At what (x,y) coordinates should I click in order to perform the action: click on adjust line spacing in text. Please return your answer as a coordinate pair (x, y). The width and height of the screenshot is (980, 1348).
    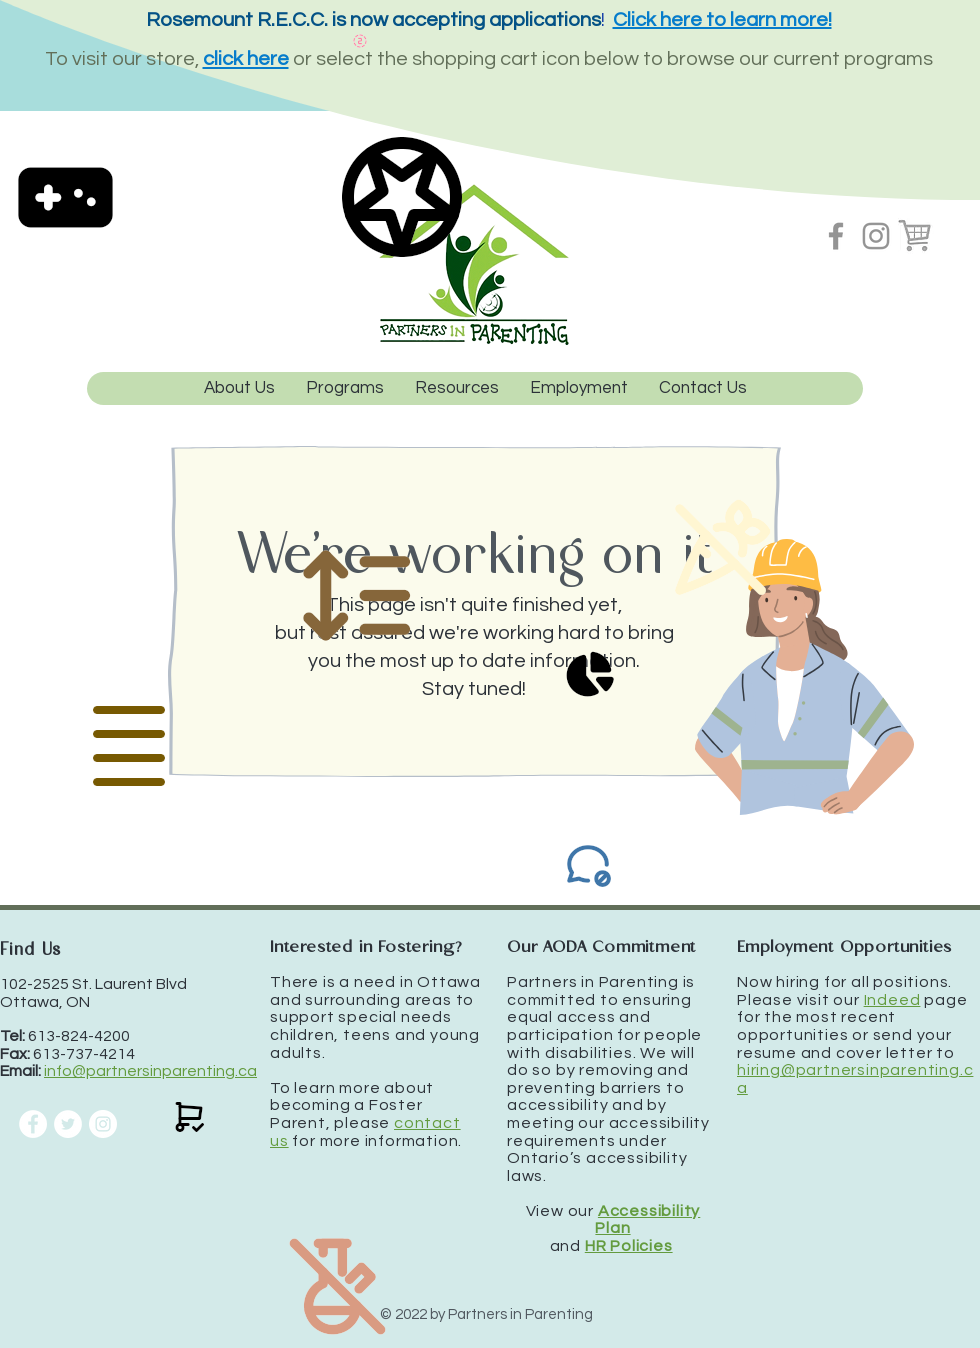
    Looking at the image, I should click on (359, 595).